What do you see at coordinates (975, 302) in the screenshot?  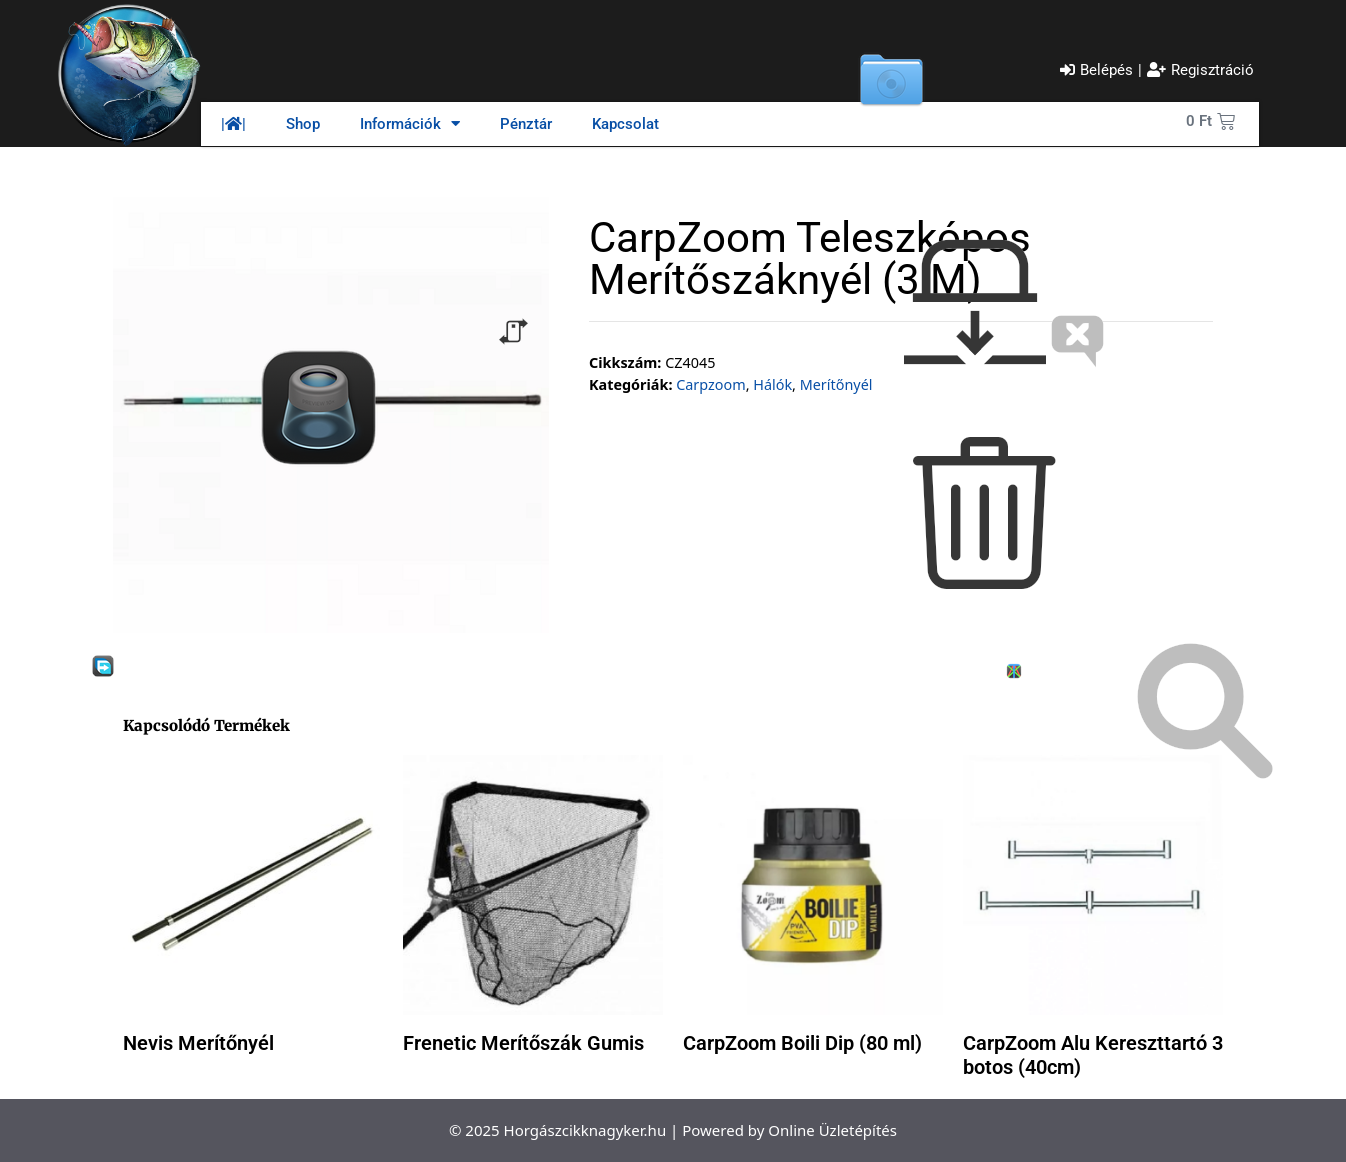 I see `minimize window to dock` at bounding box center [975, 302].